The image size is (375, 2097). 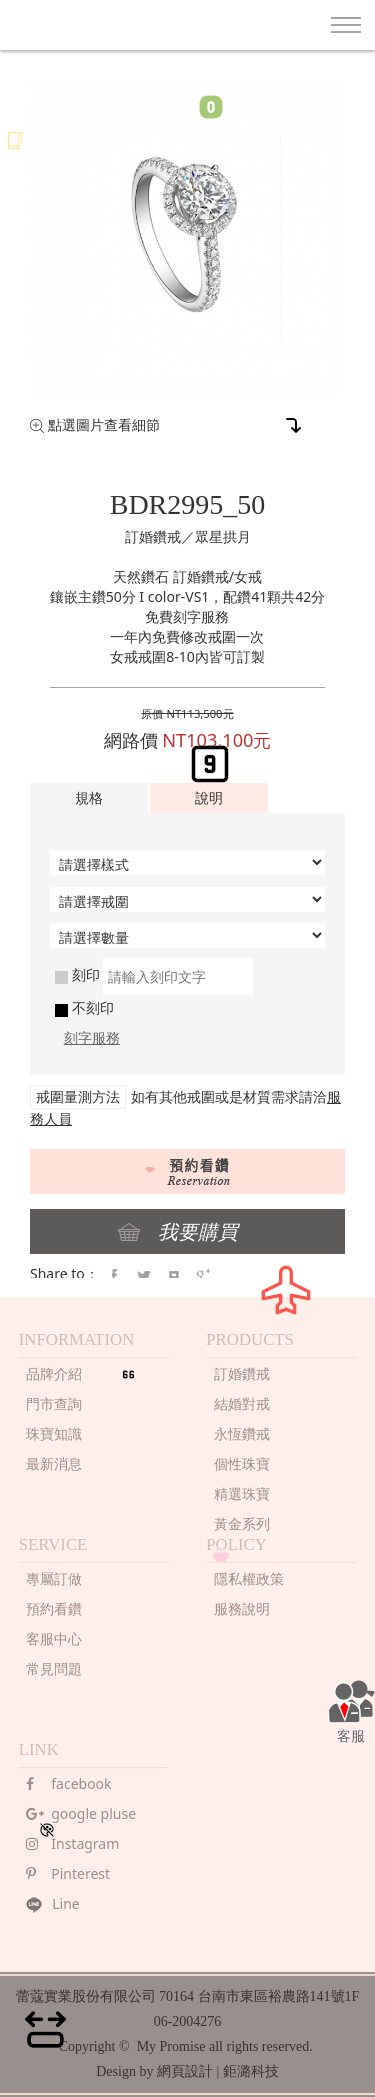 I want to click on move content to the right and down, so click(x=293, y=425).